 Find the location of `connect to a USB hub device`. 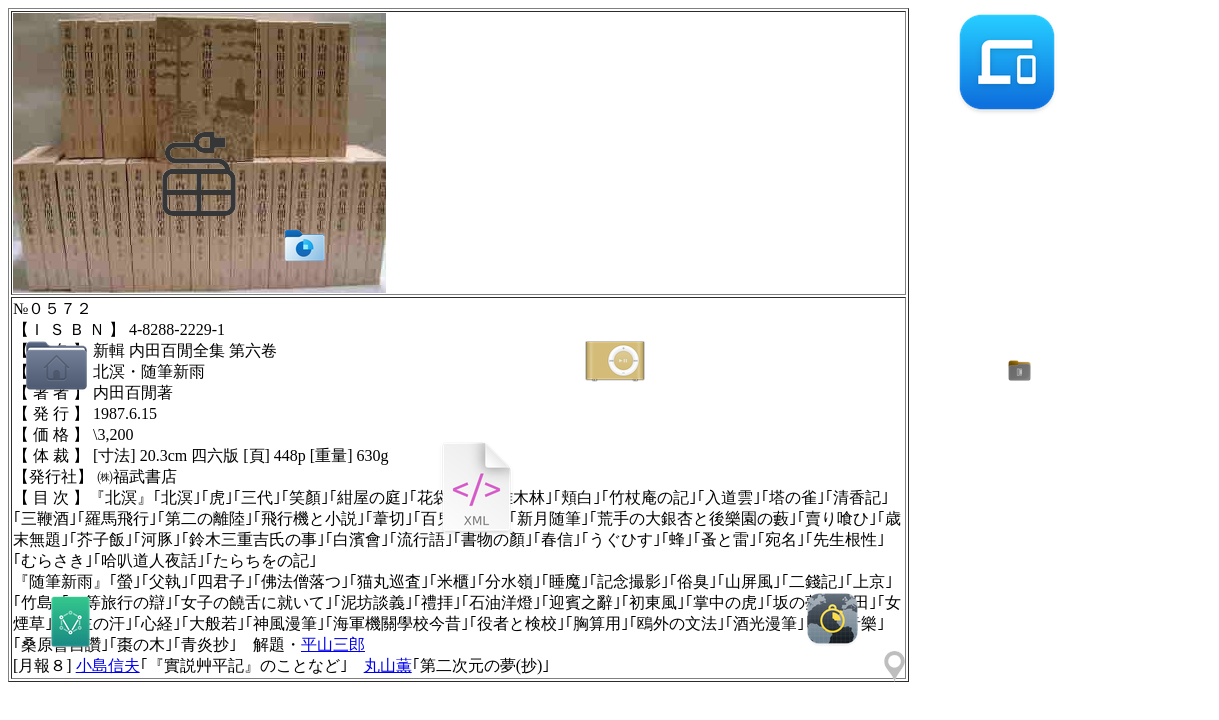

connect to a USB hub device is located at coordinates (199, 174).